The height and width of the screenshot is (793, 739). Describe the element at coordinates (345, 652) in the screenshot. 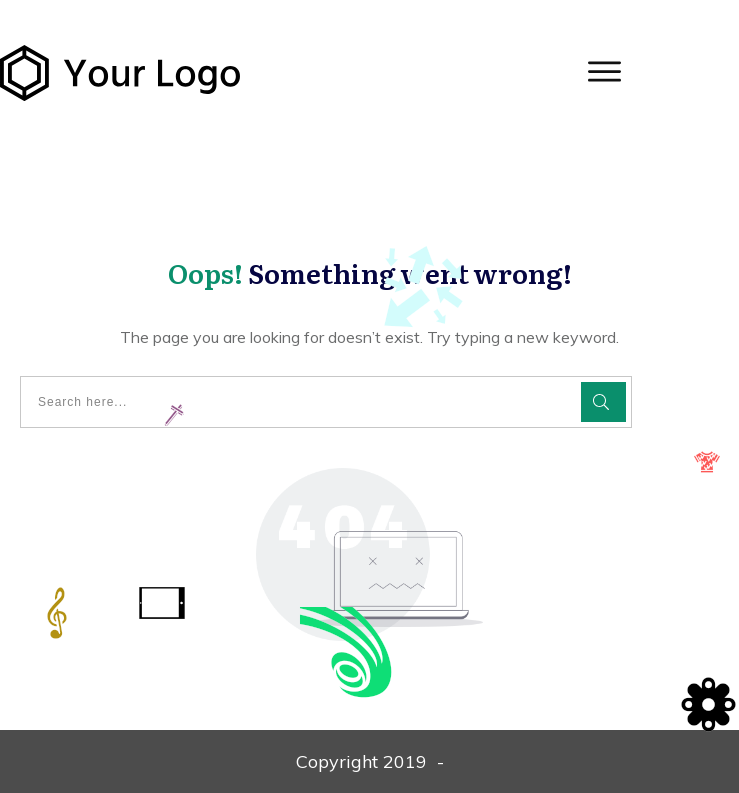

I see `indicates loading or processing in progress` at that location.